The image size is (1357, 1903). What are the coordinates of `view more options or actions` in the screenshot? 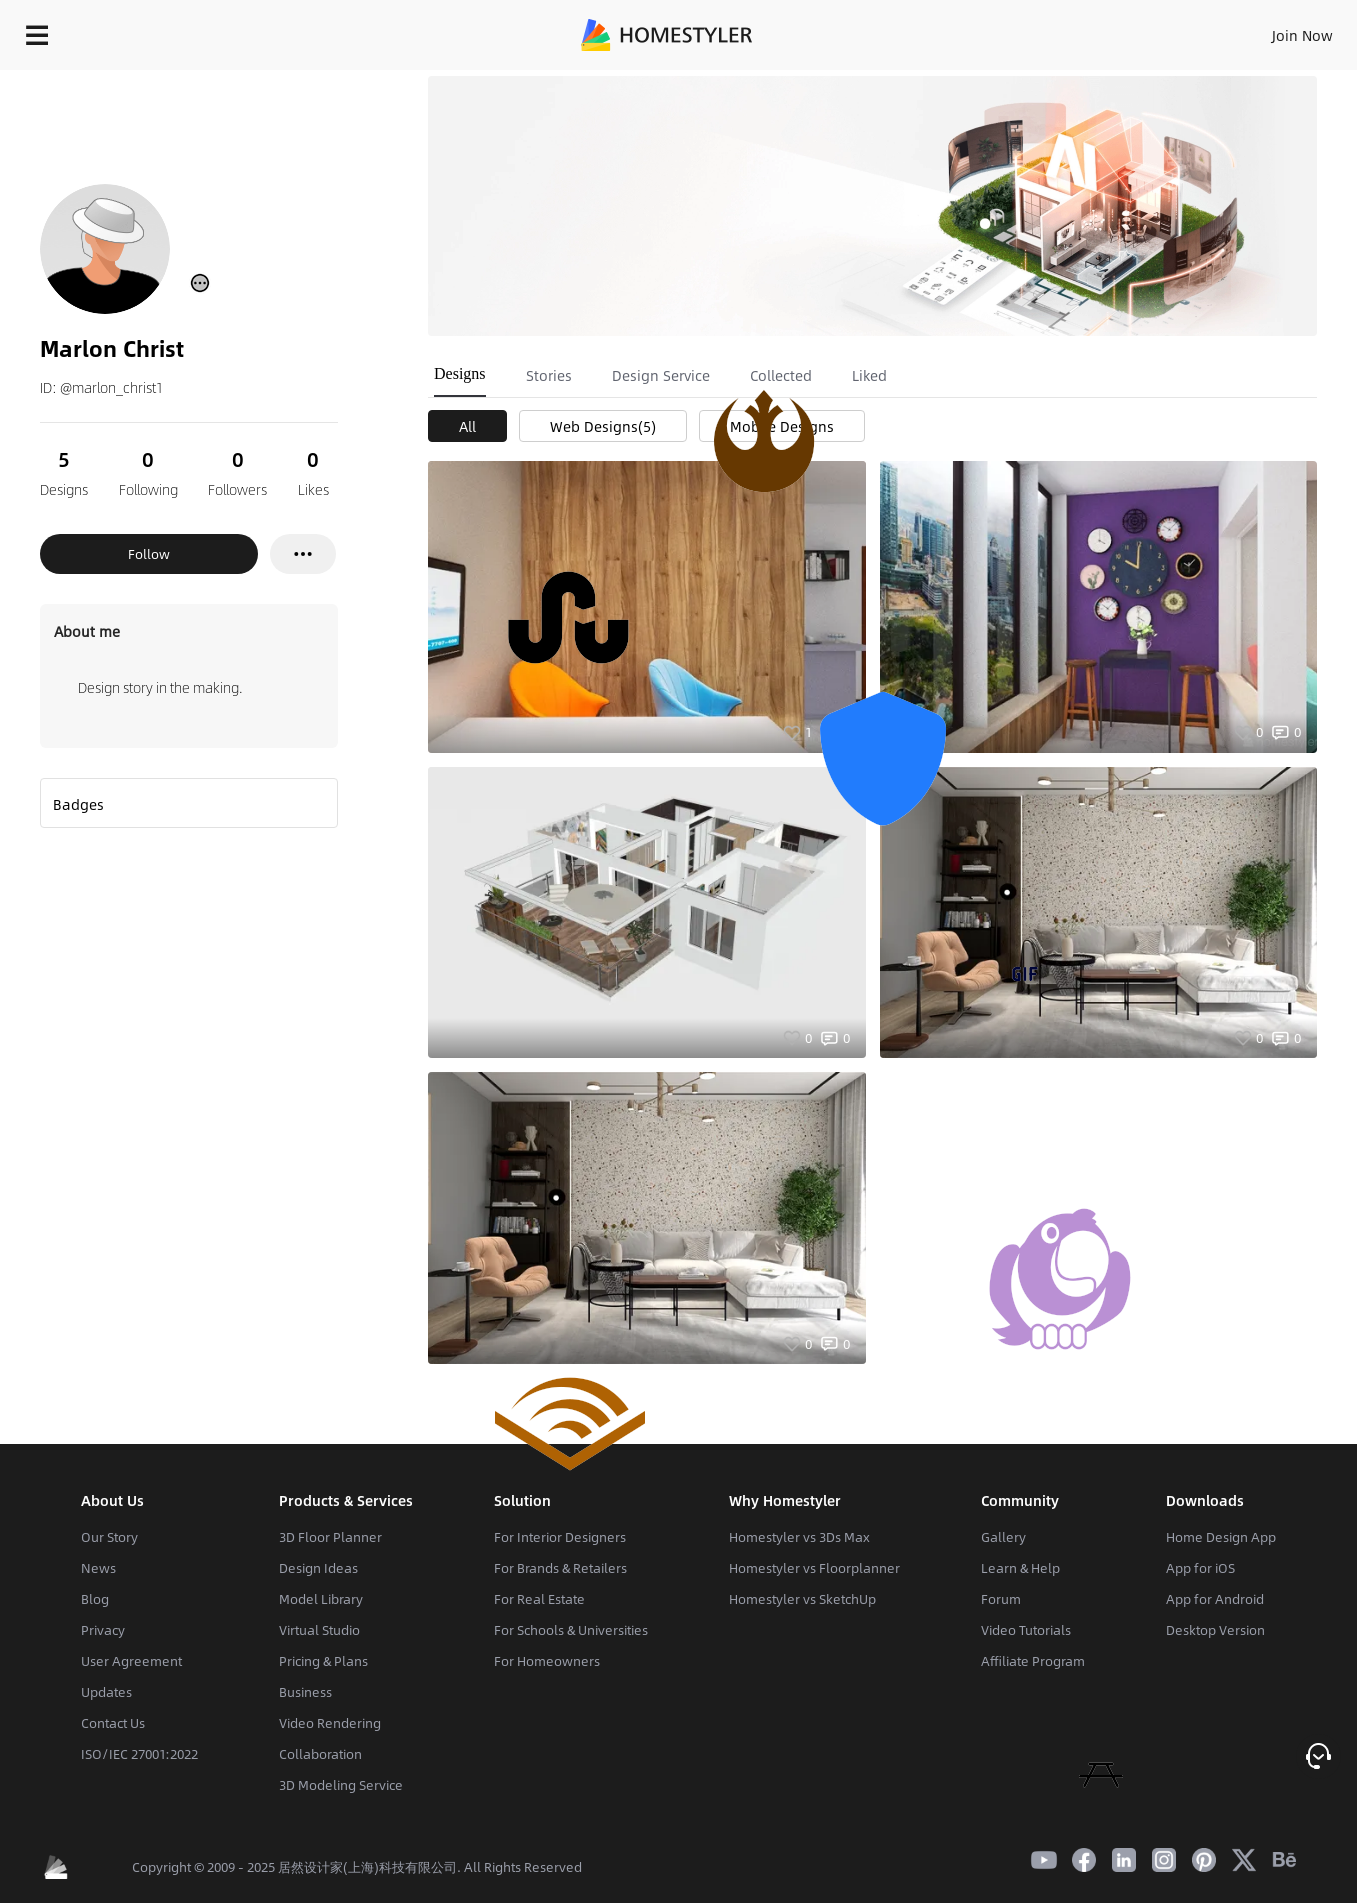 It's located at (200, 283).